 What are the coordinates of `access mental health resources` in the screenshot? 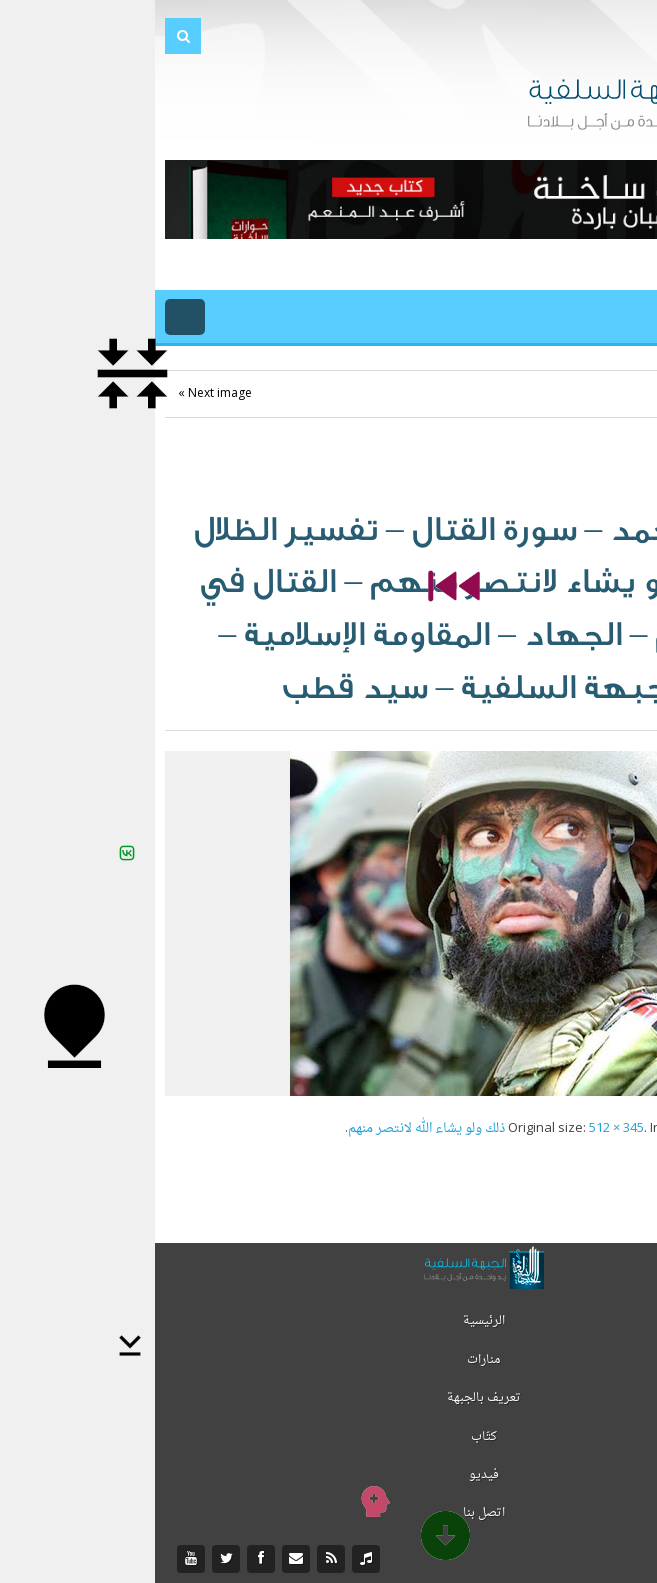 It's located at (375, 1501).